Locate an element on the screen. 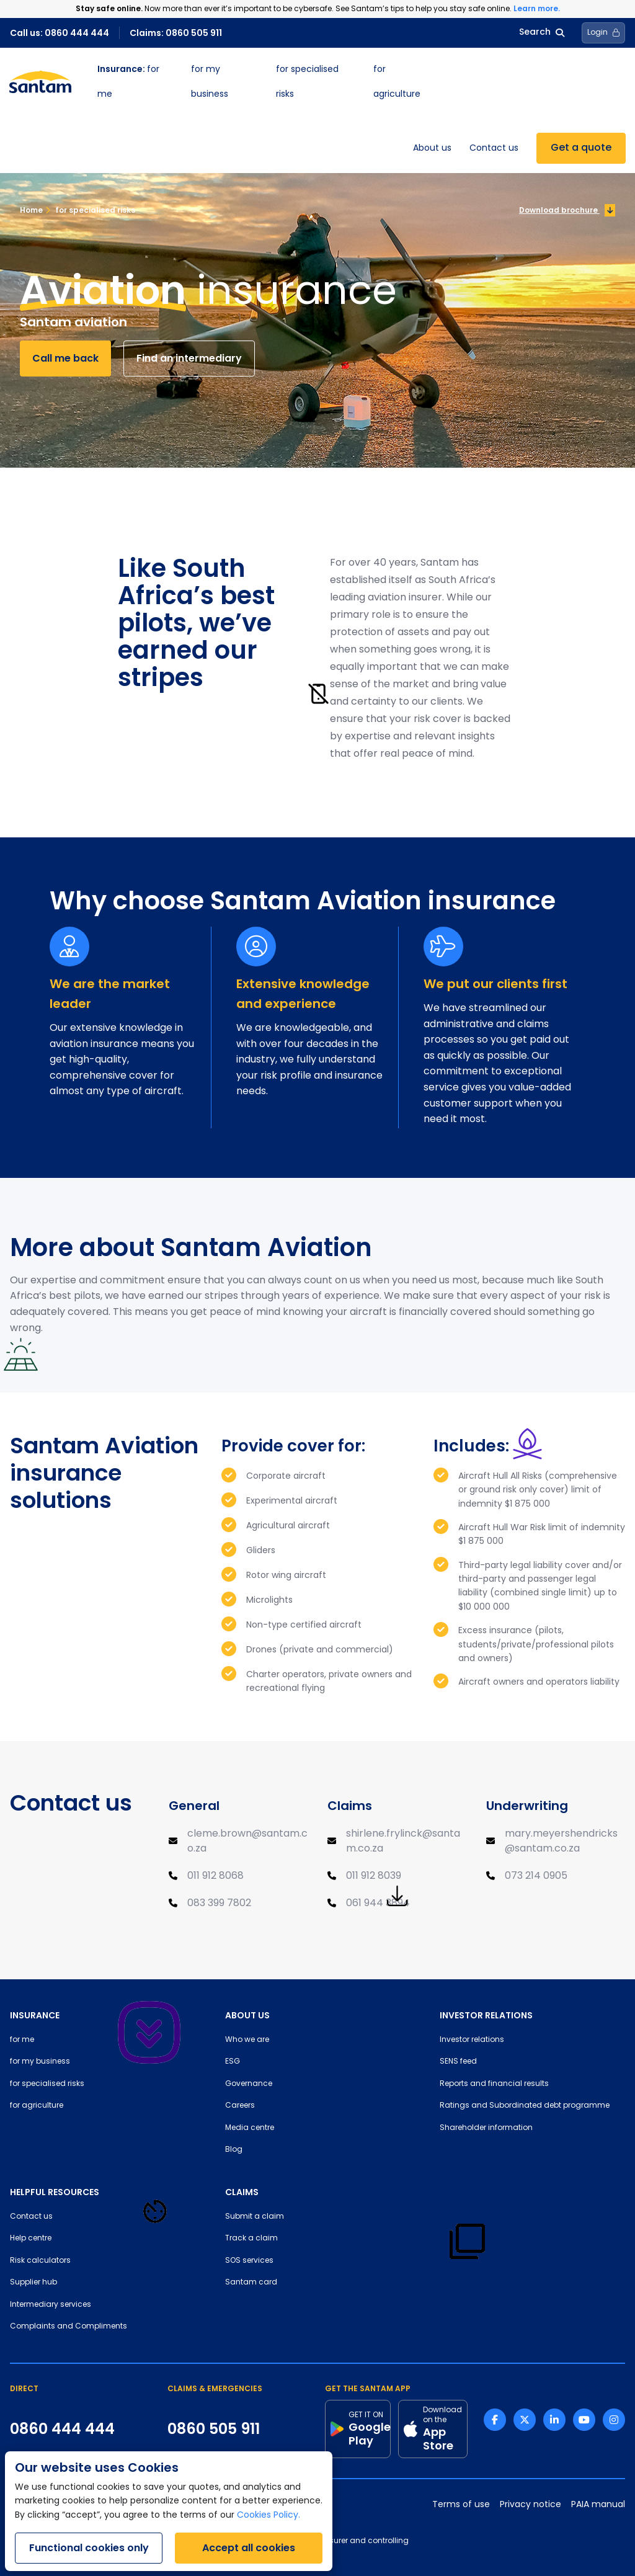 The image size is (635, 2576). expand content or show more items below is located at coordinates (149, 2032).